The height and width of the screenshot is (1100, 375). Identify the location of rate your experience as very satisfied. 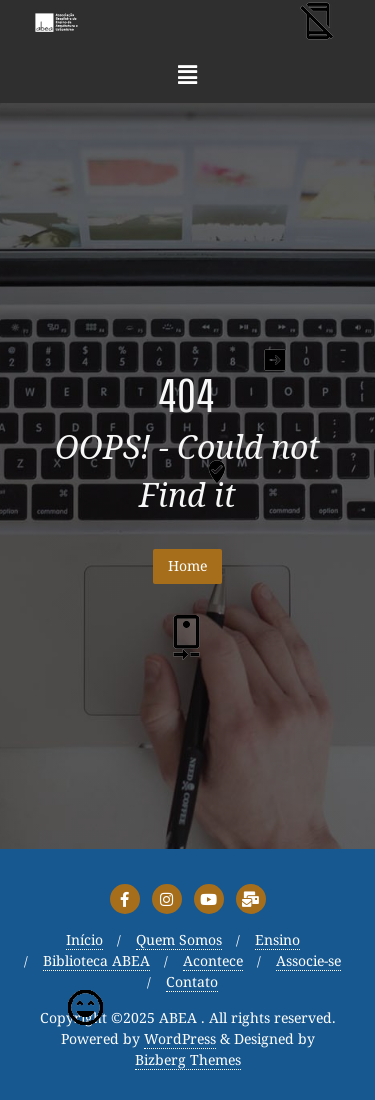
(85, 1007).